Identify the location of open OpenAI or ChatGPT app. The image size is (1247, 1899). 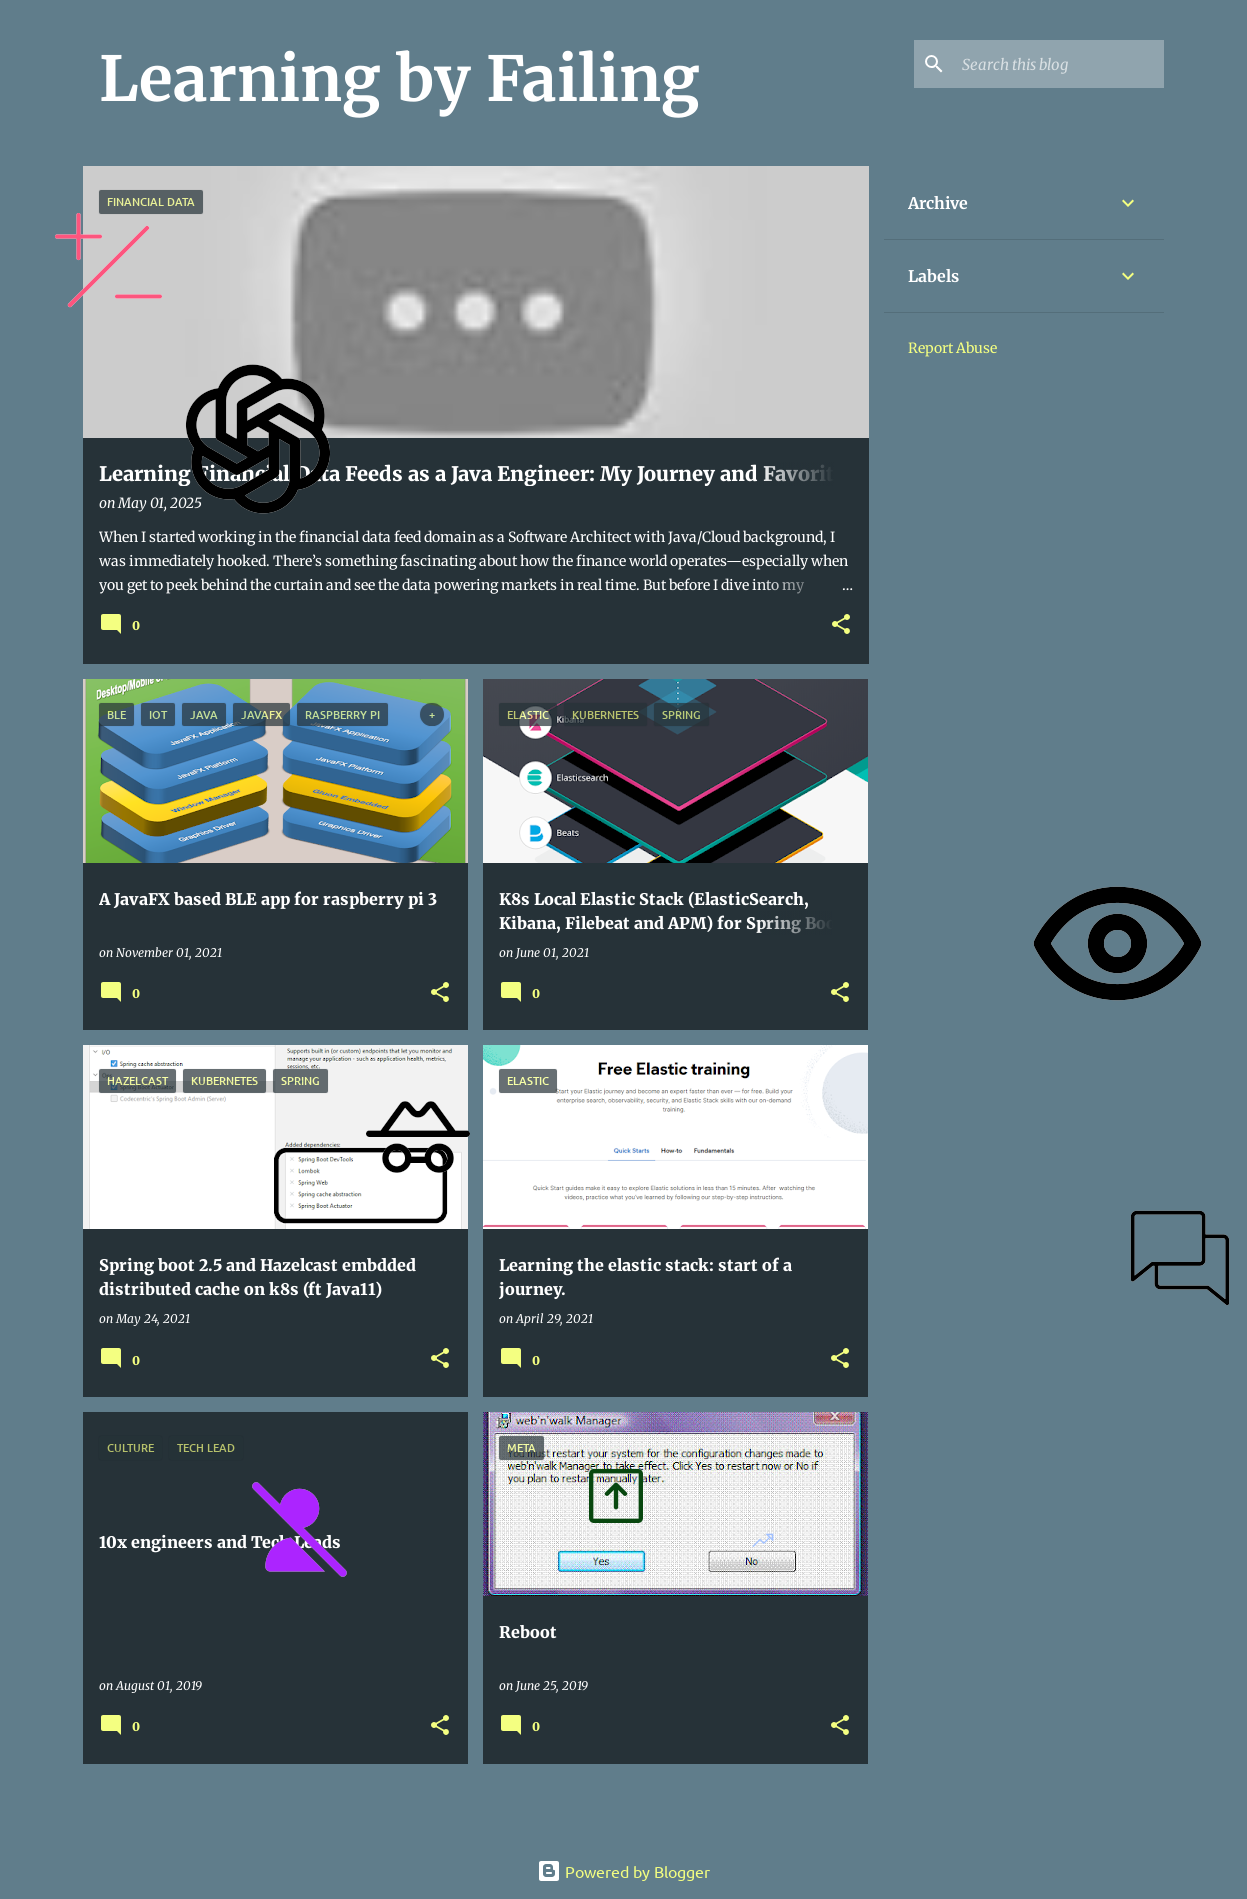
(258, 439).